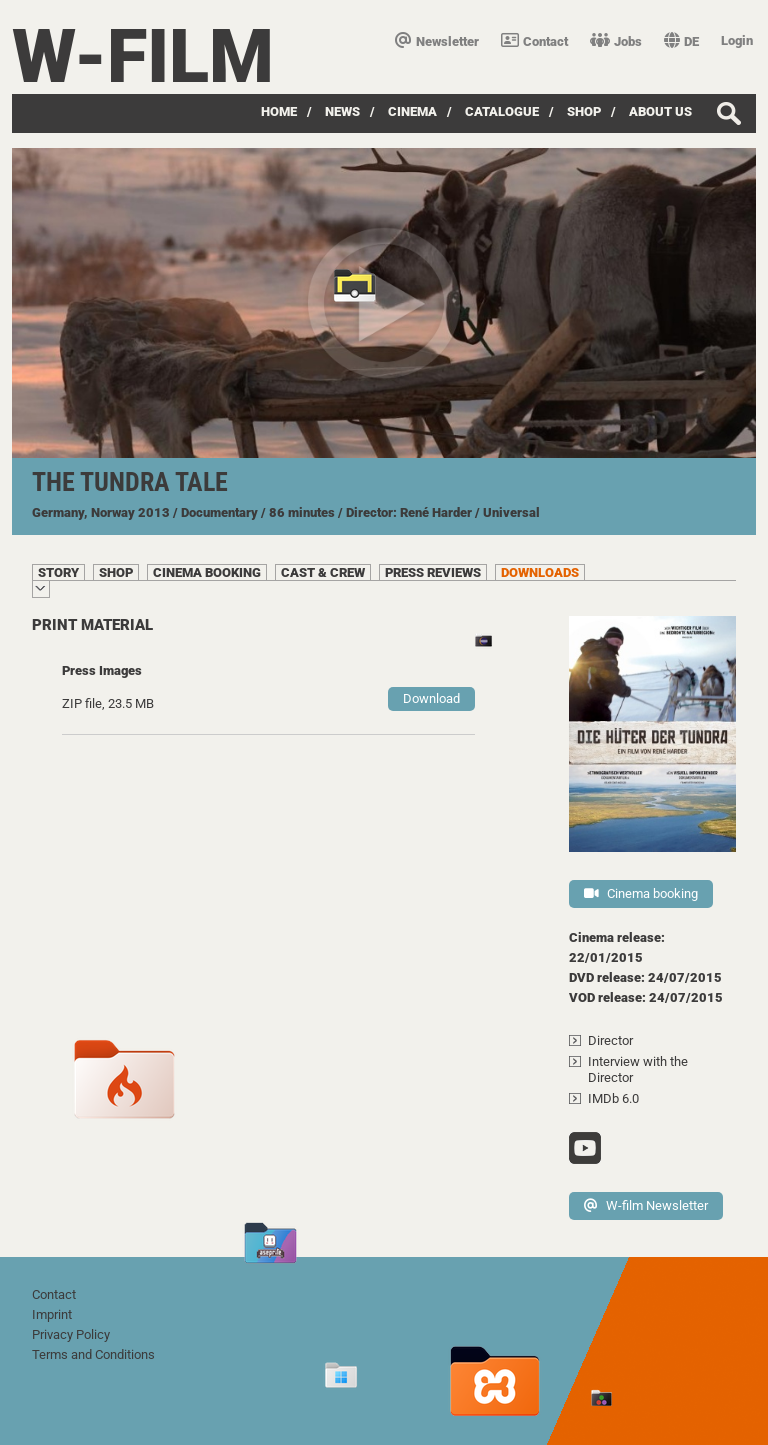 The image size is (768, 1445). Describe the element at coordinates (354, 286) in the screenshot. I see `folder for pokémon ultra ball collection or game assets` at that location.